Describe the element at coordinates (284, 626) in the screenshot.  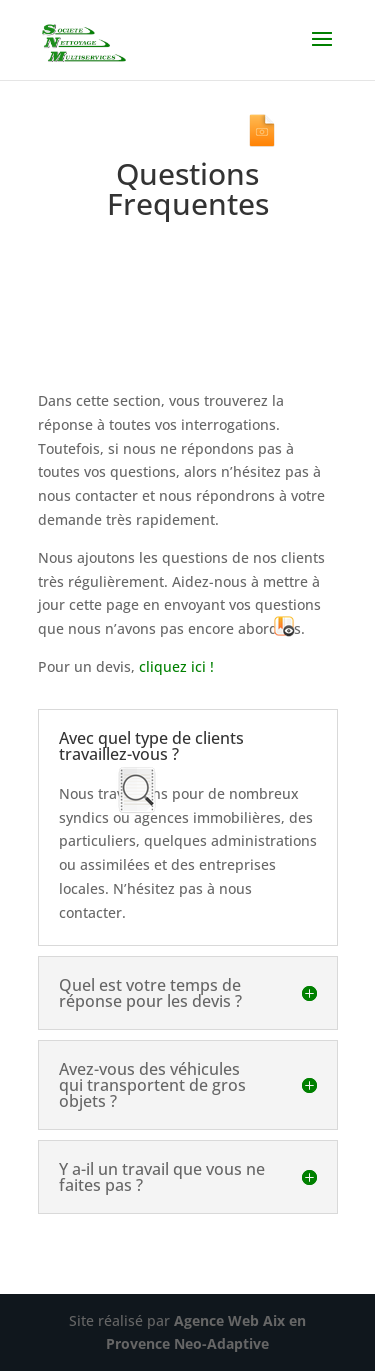
I see `open calibre e-book management app` at that location.